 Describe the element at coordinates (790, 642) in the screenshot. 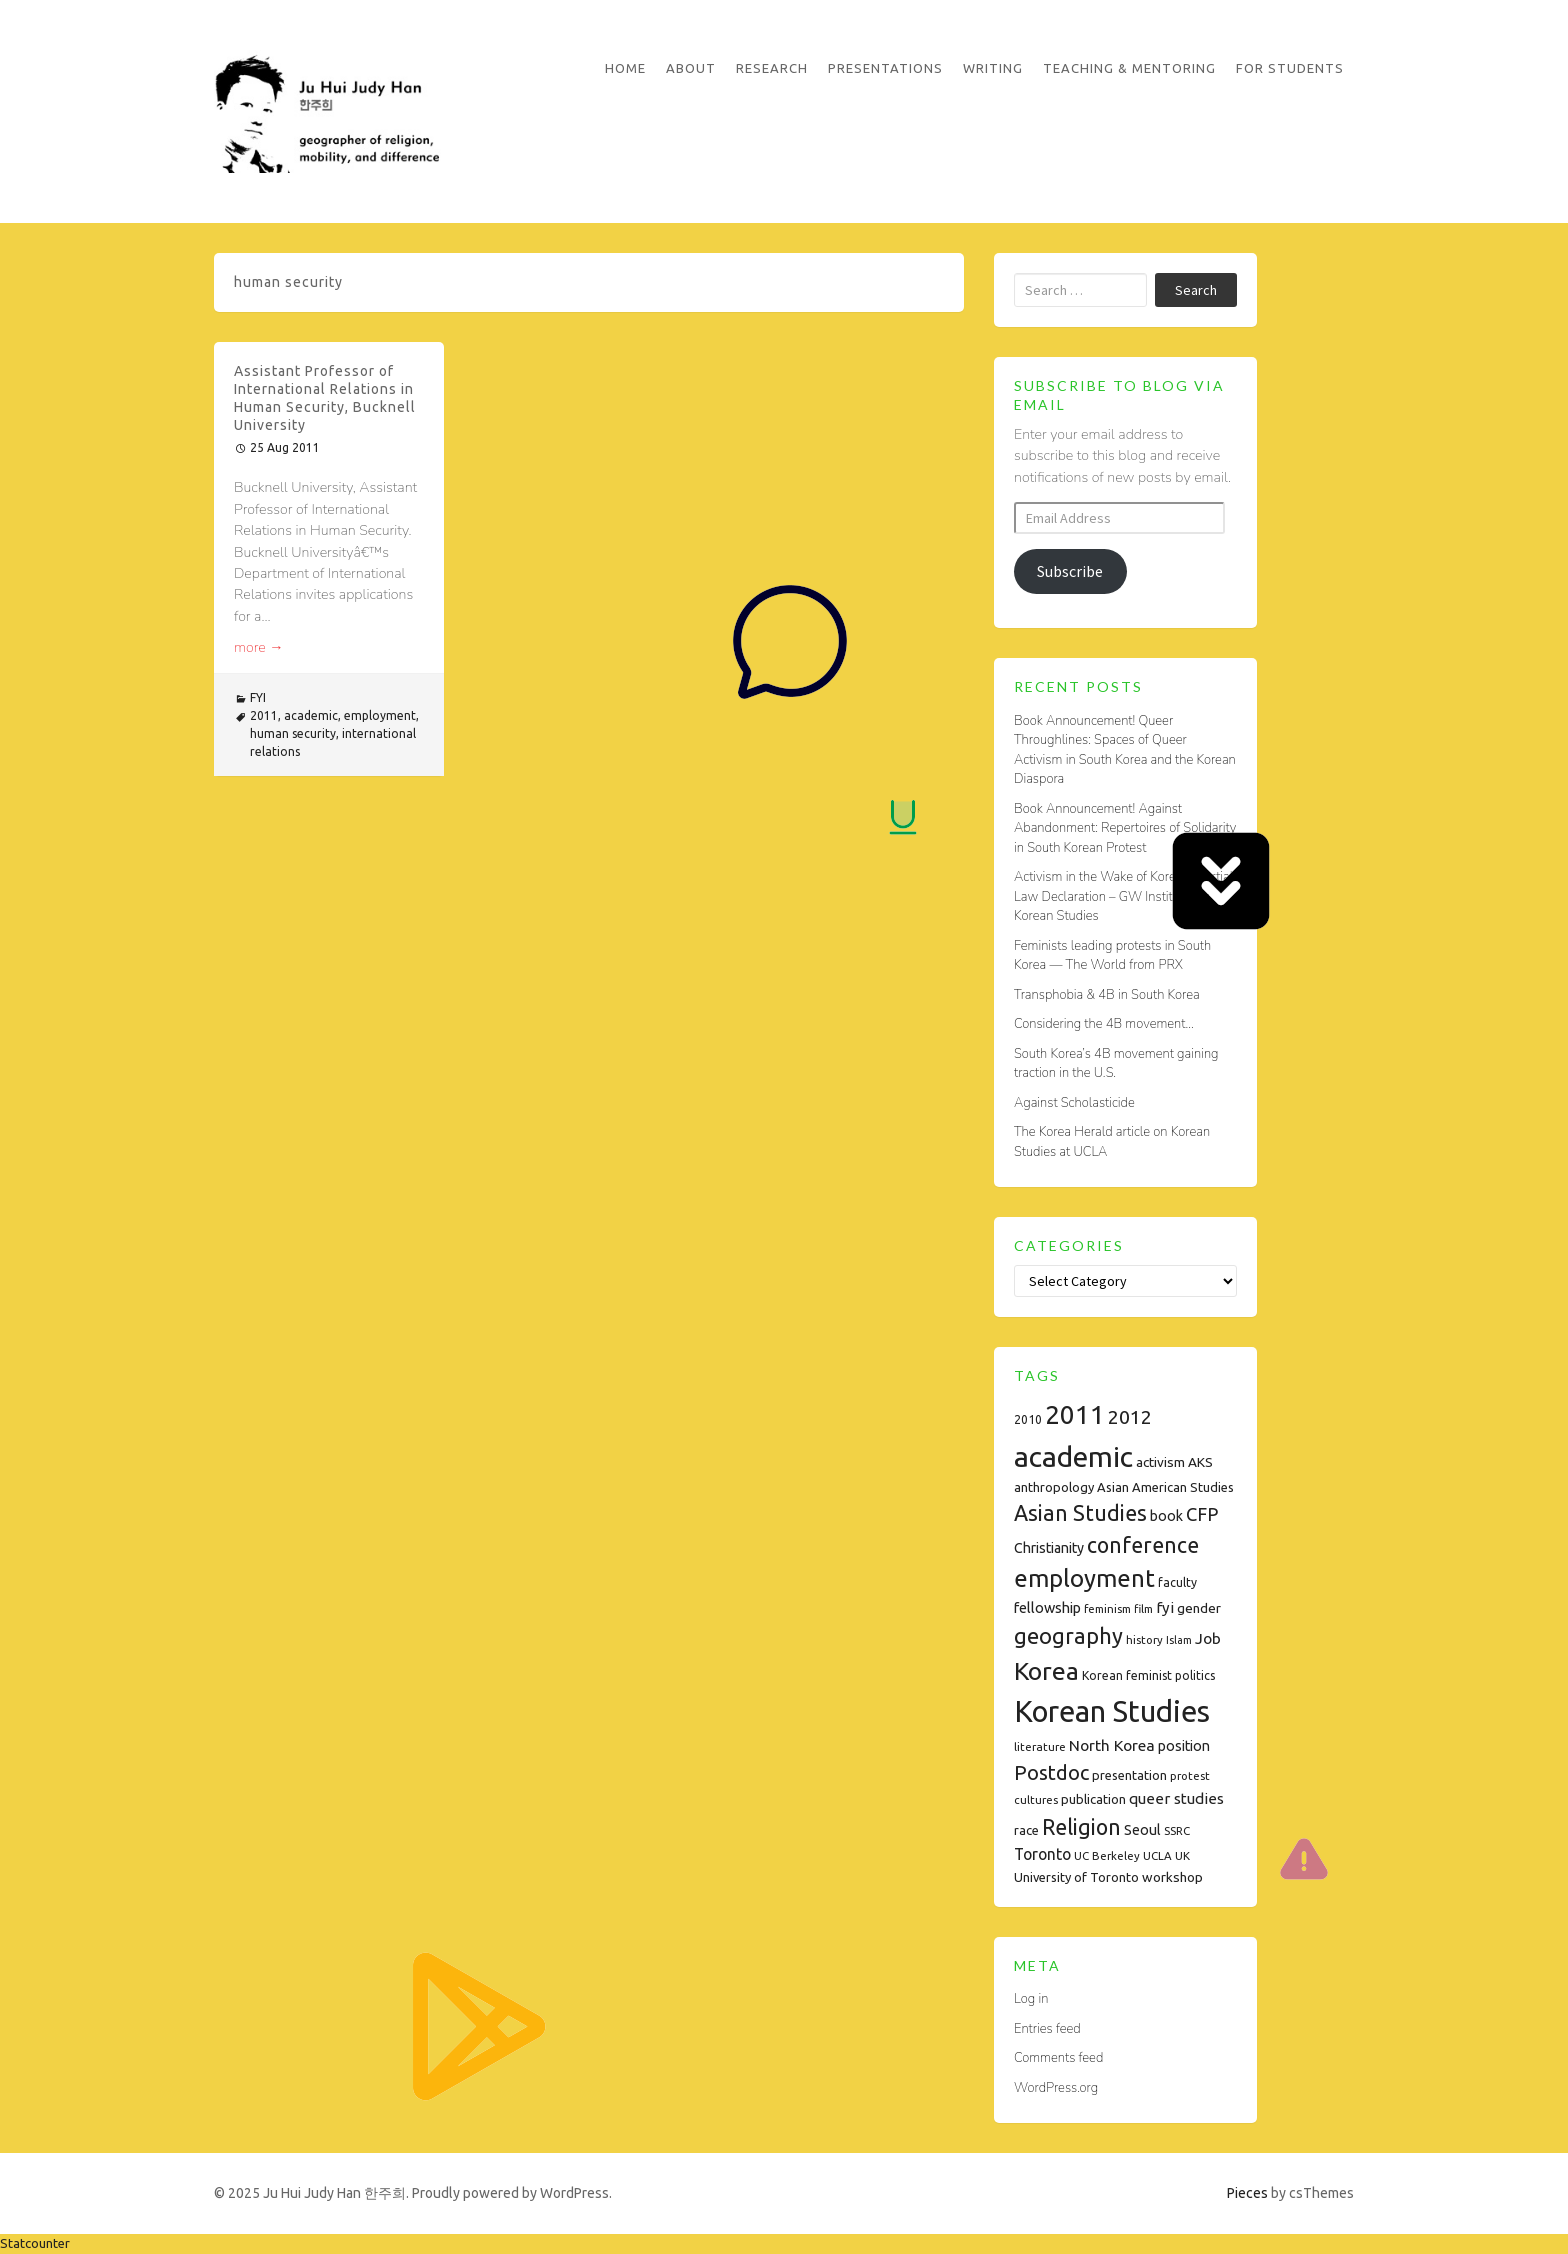

I see `open a chat or messaging feature` at that location.